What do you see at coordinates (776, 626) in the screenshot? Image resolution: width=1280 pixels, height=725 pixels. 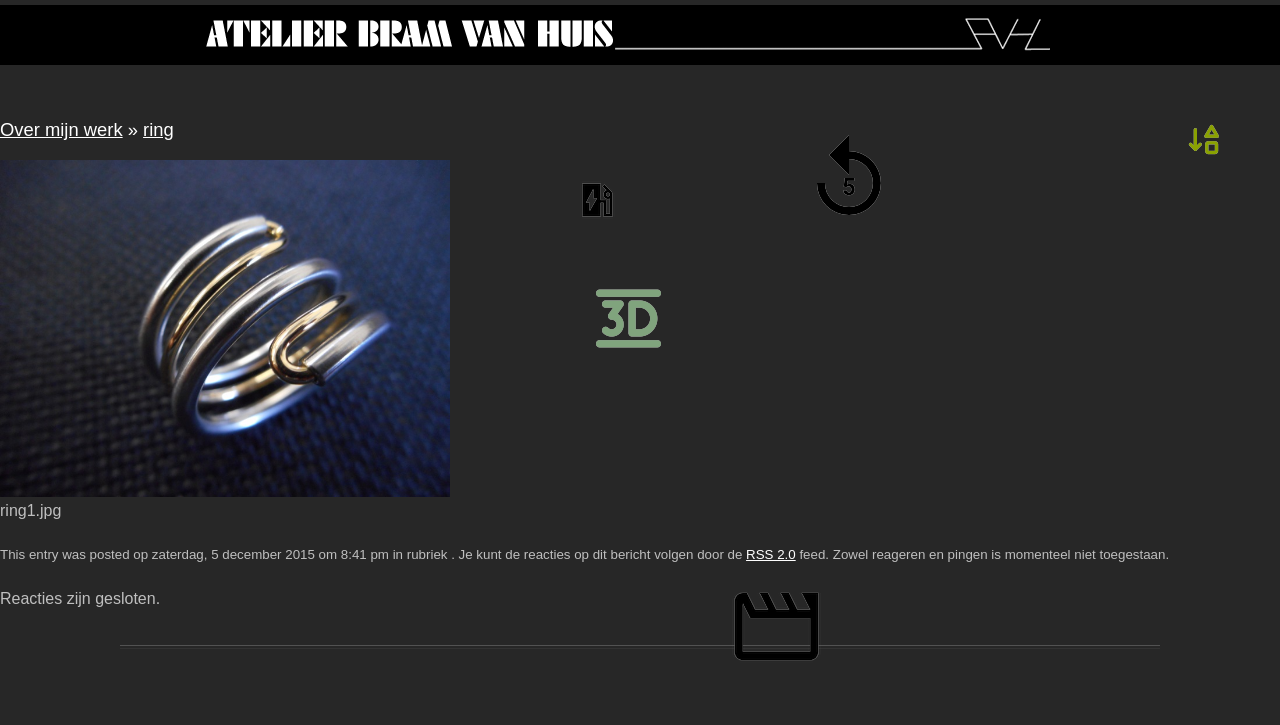 I see `access video or movie content` at bounding box center [776, 626].